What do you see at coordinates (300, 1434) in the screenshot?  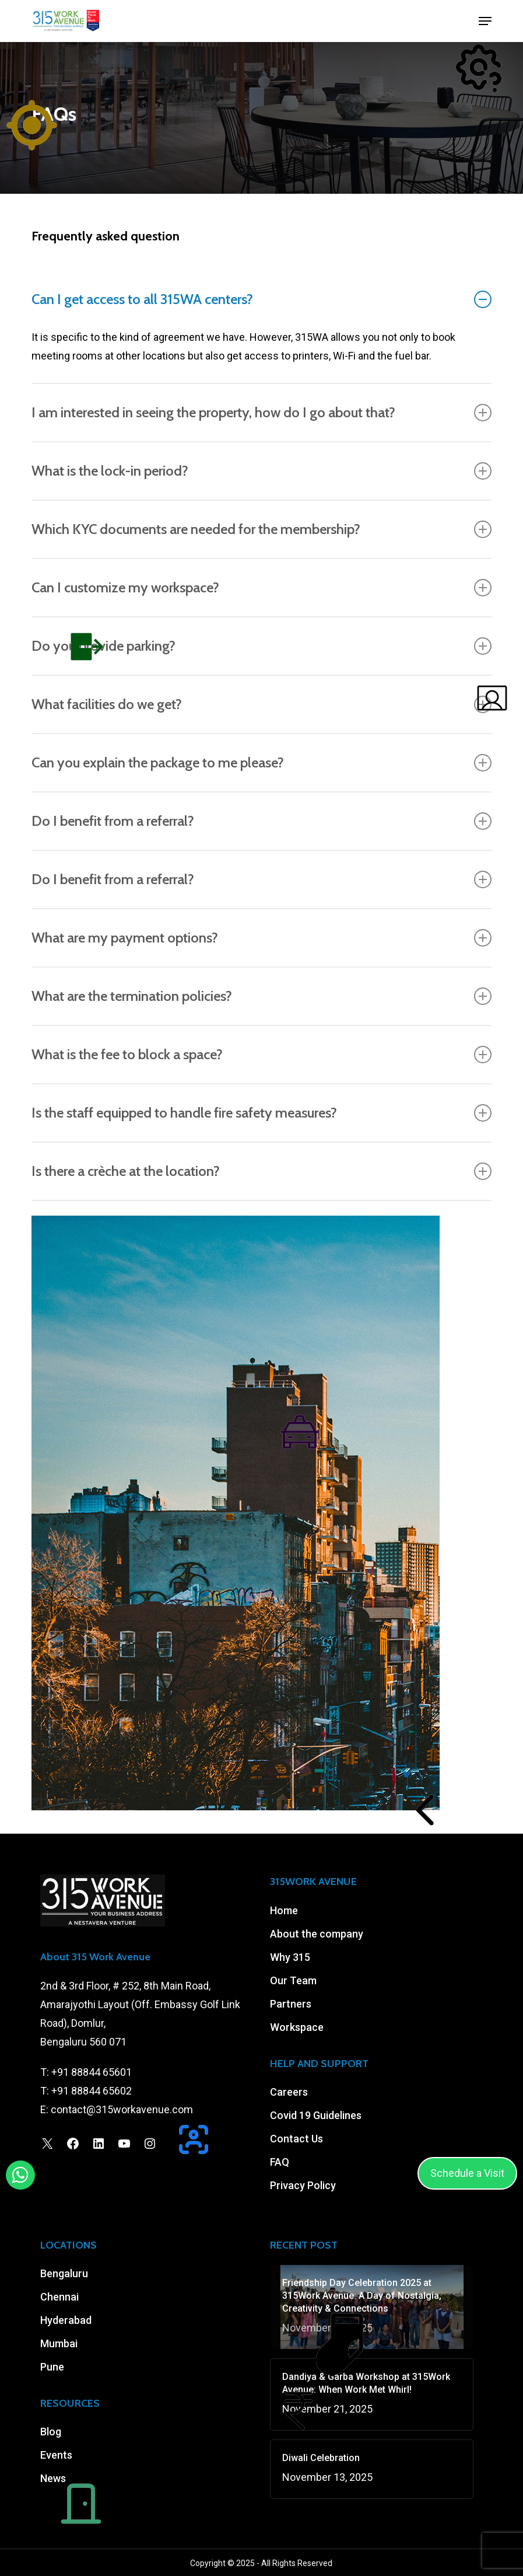 I see `request a taxi or ride service` at bounding box center [300, 1434].